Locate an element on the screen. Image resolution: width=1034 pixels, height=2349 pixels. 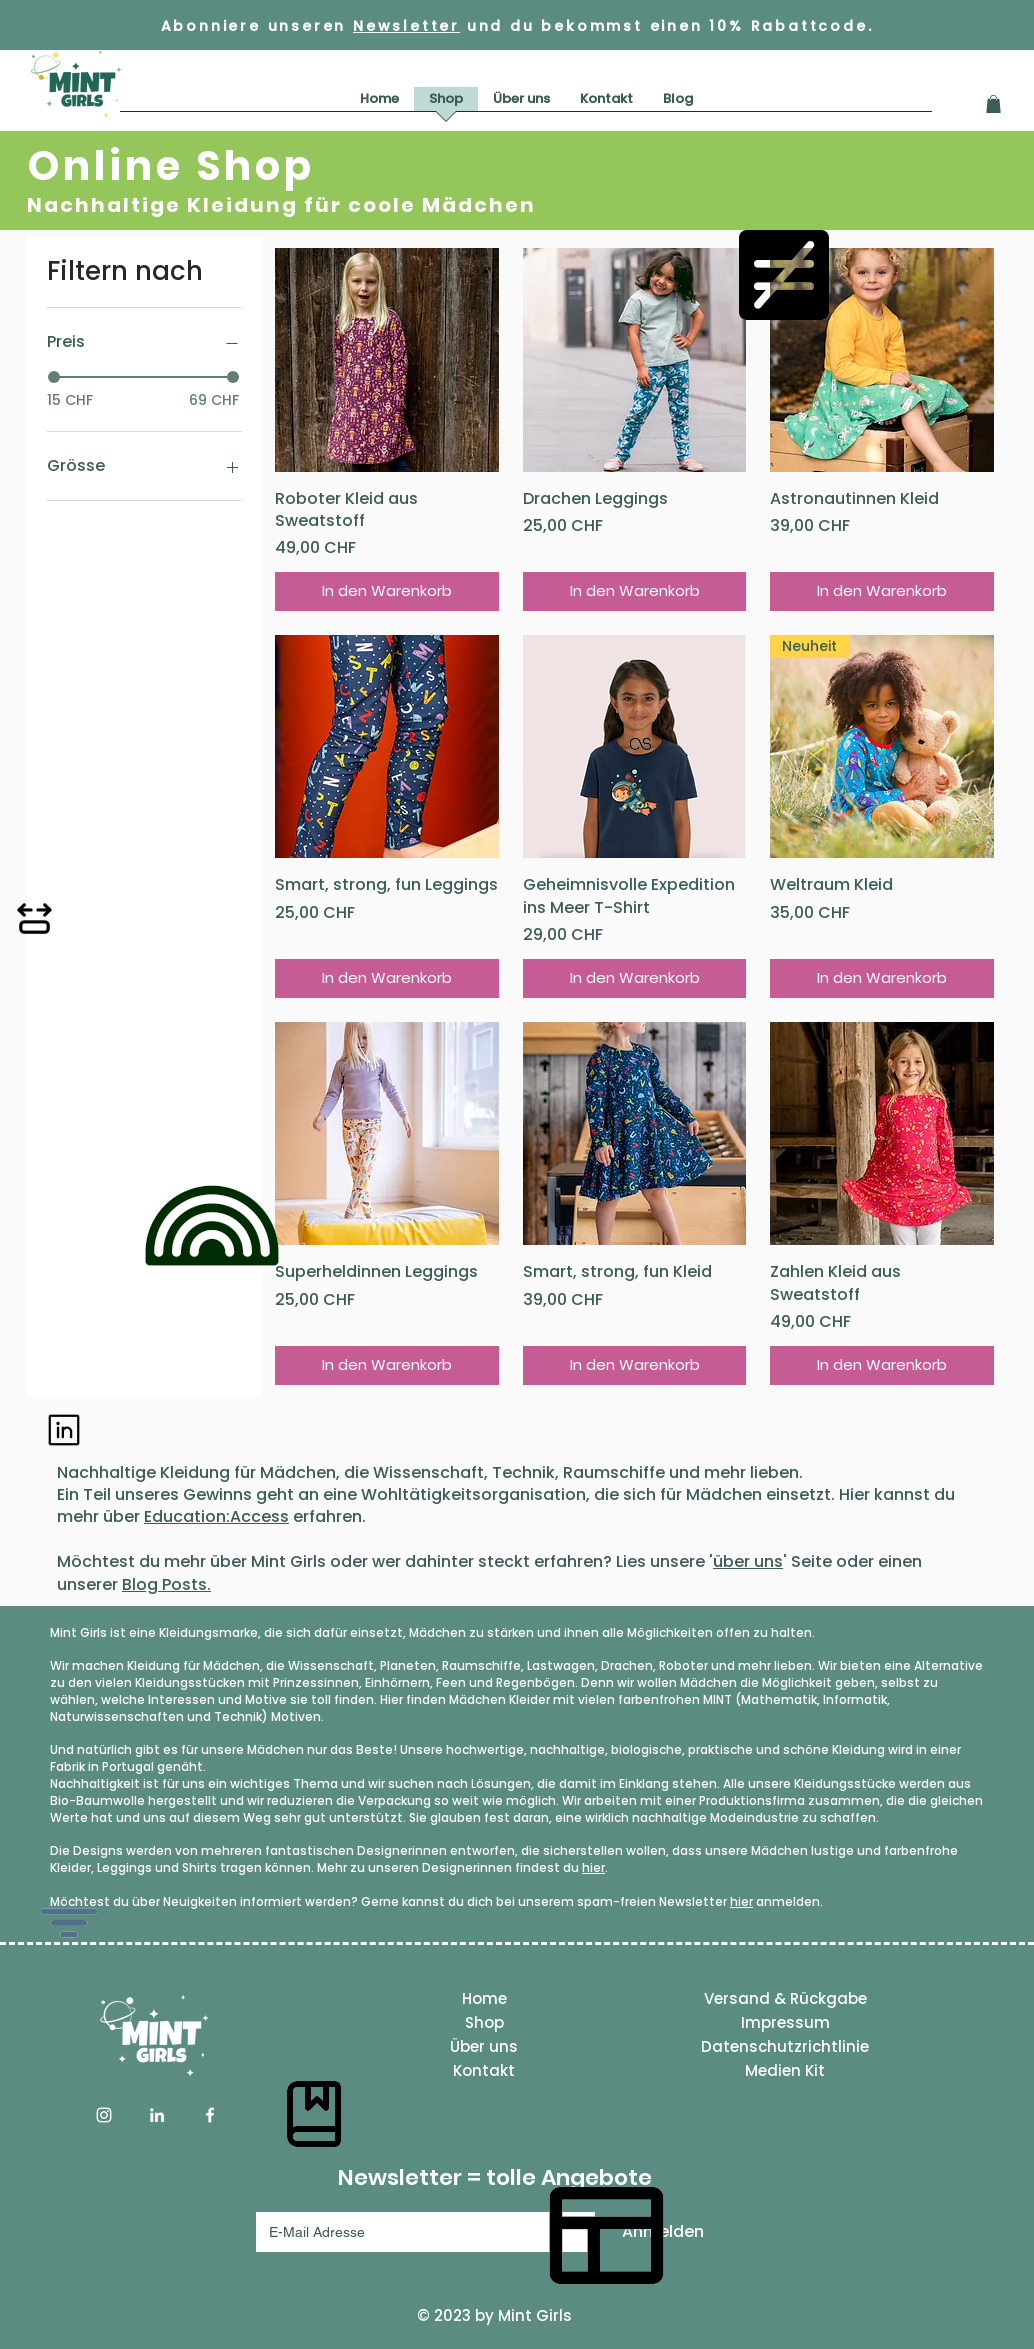
indicates weather clearing or sunshine after rain is located at coordinates (212, 1230).